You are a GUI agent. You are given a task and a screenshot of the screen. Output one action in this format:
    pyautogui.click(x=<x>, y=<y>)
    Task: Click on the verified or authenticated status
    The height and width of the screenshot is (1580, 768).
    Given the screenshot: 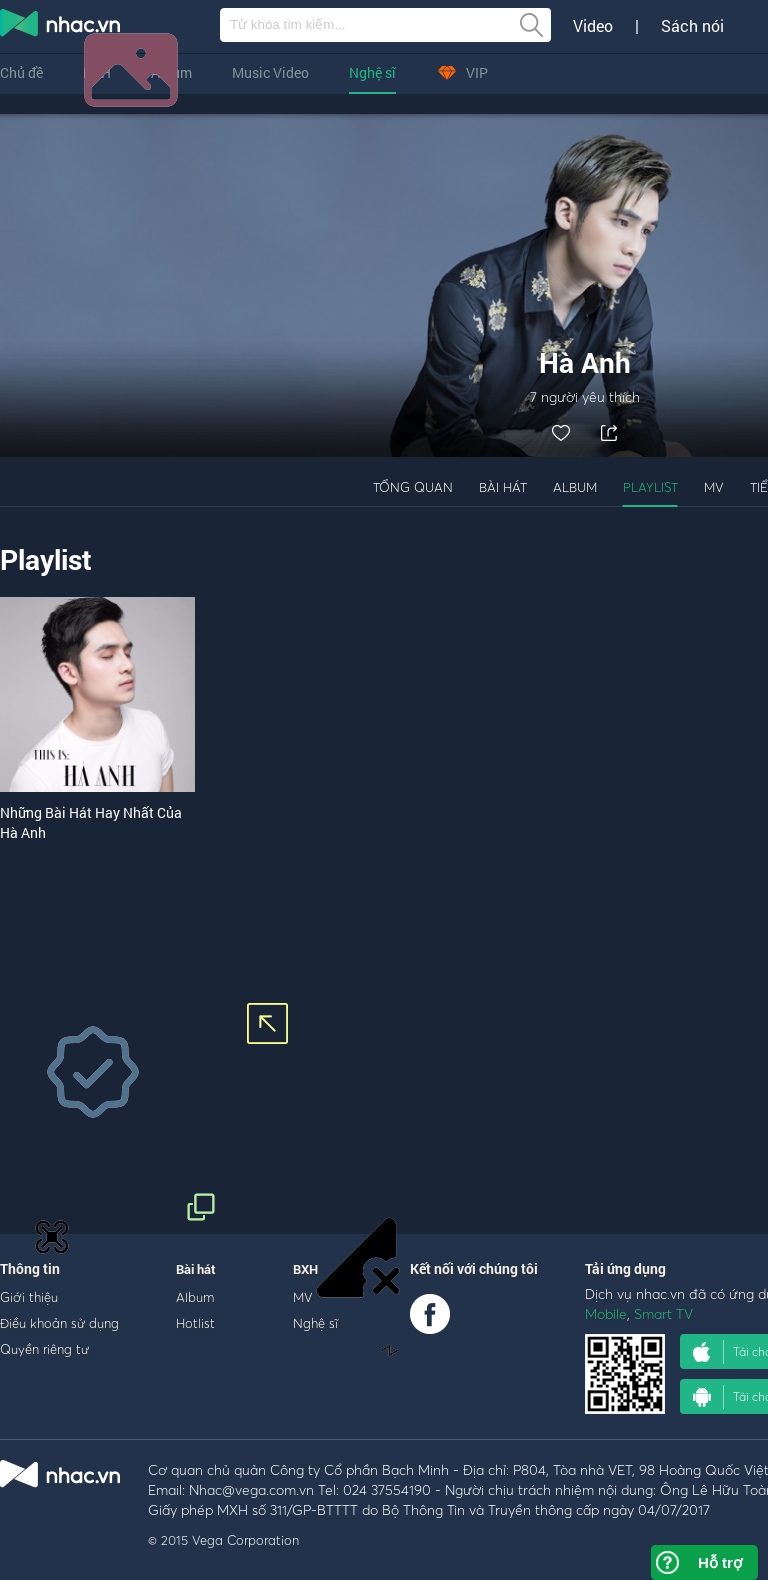 What is the action you would take?
    pyautogui.click(x=93, y=1072)
    